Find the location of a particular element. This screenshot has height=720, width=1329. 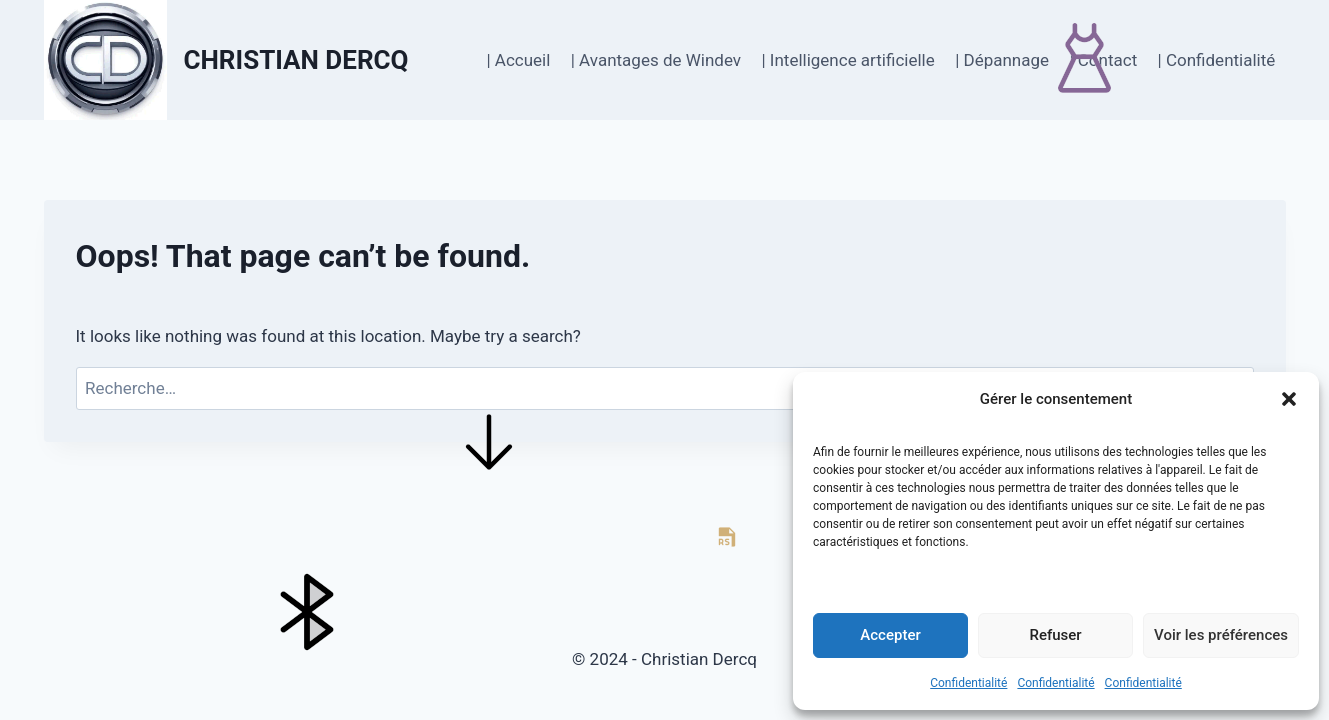

toggle bluetooth connectivity on or off is located at coordinates (307, 612).